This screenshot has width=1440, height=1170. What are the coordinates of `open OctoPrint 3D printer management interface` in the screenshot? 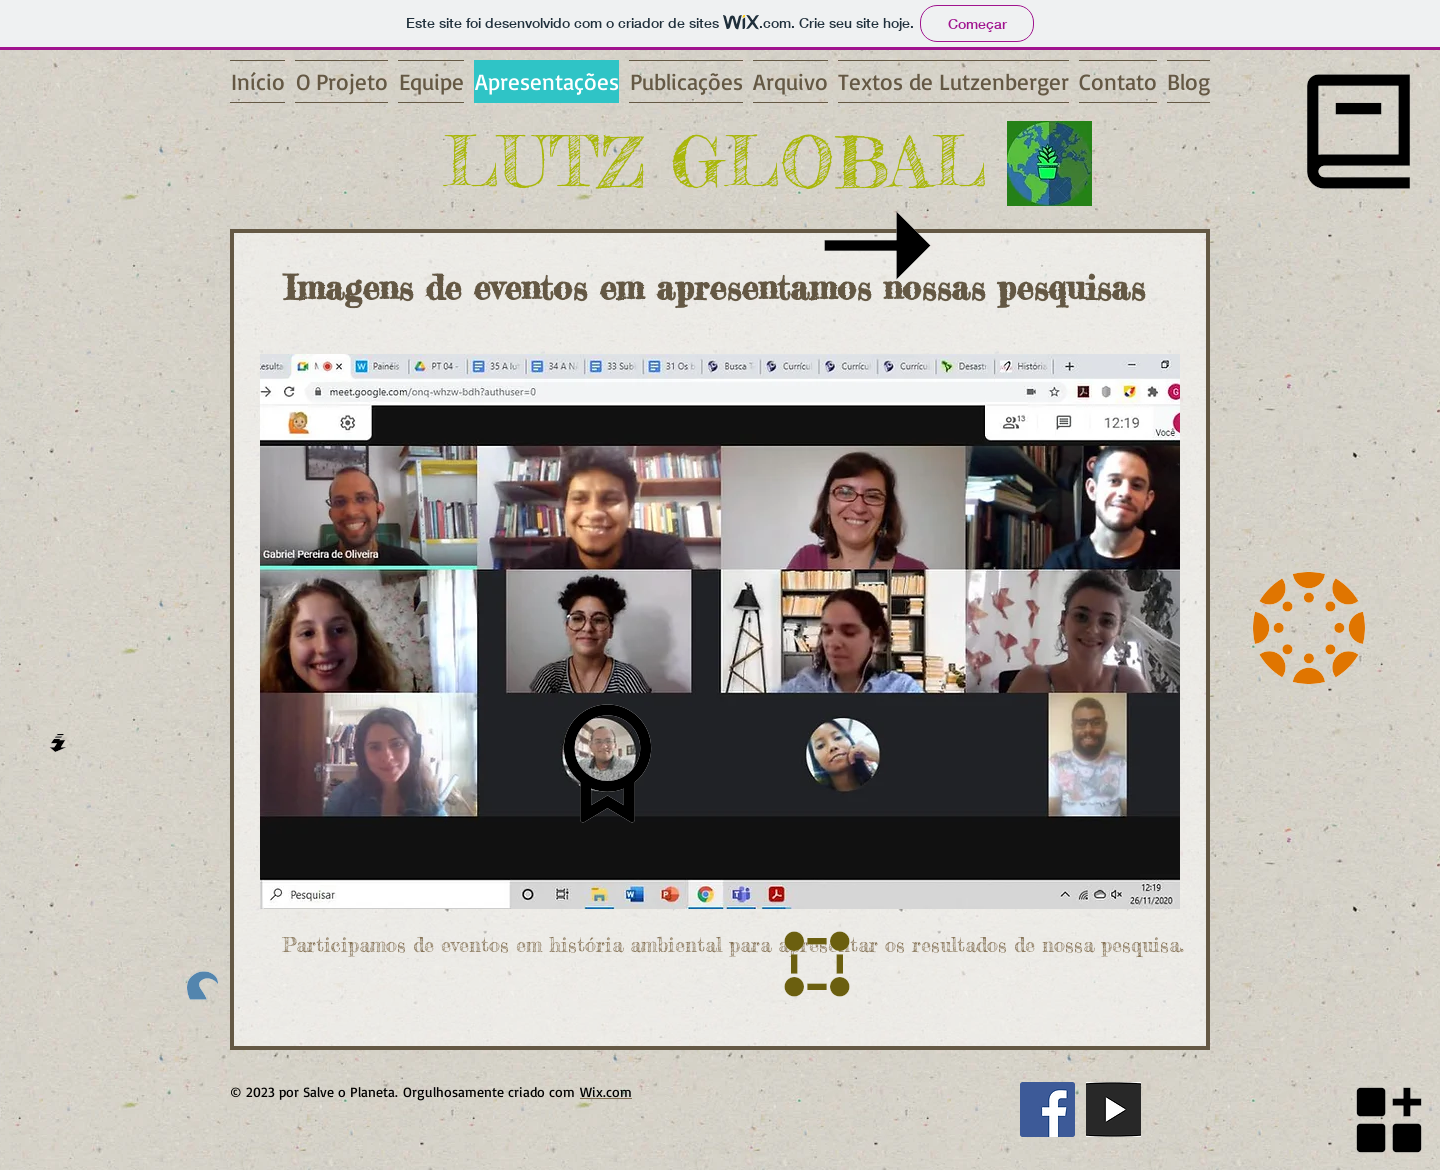 It's located at (202, 985).